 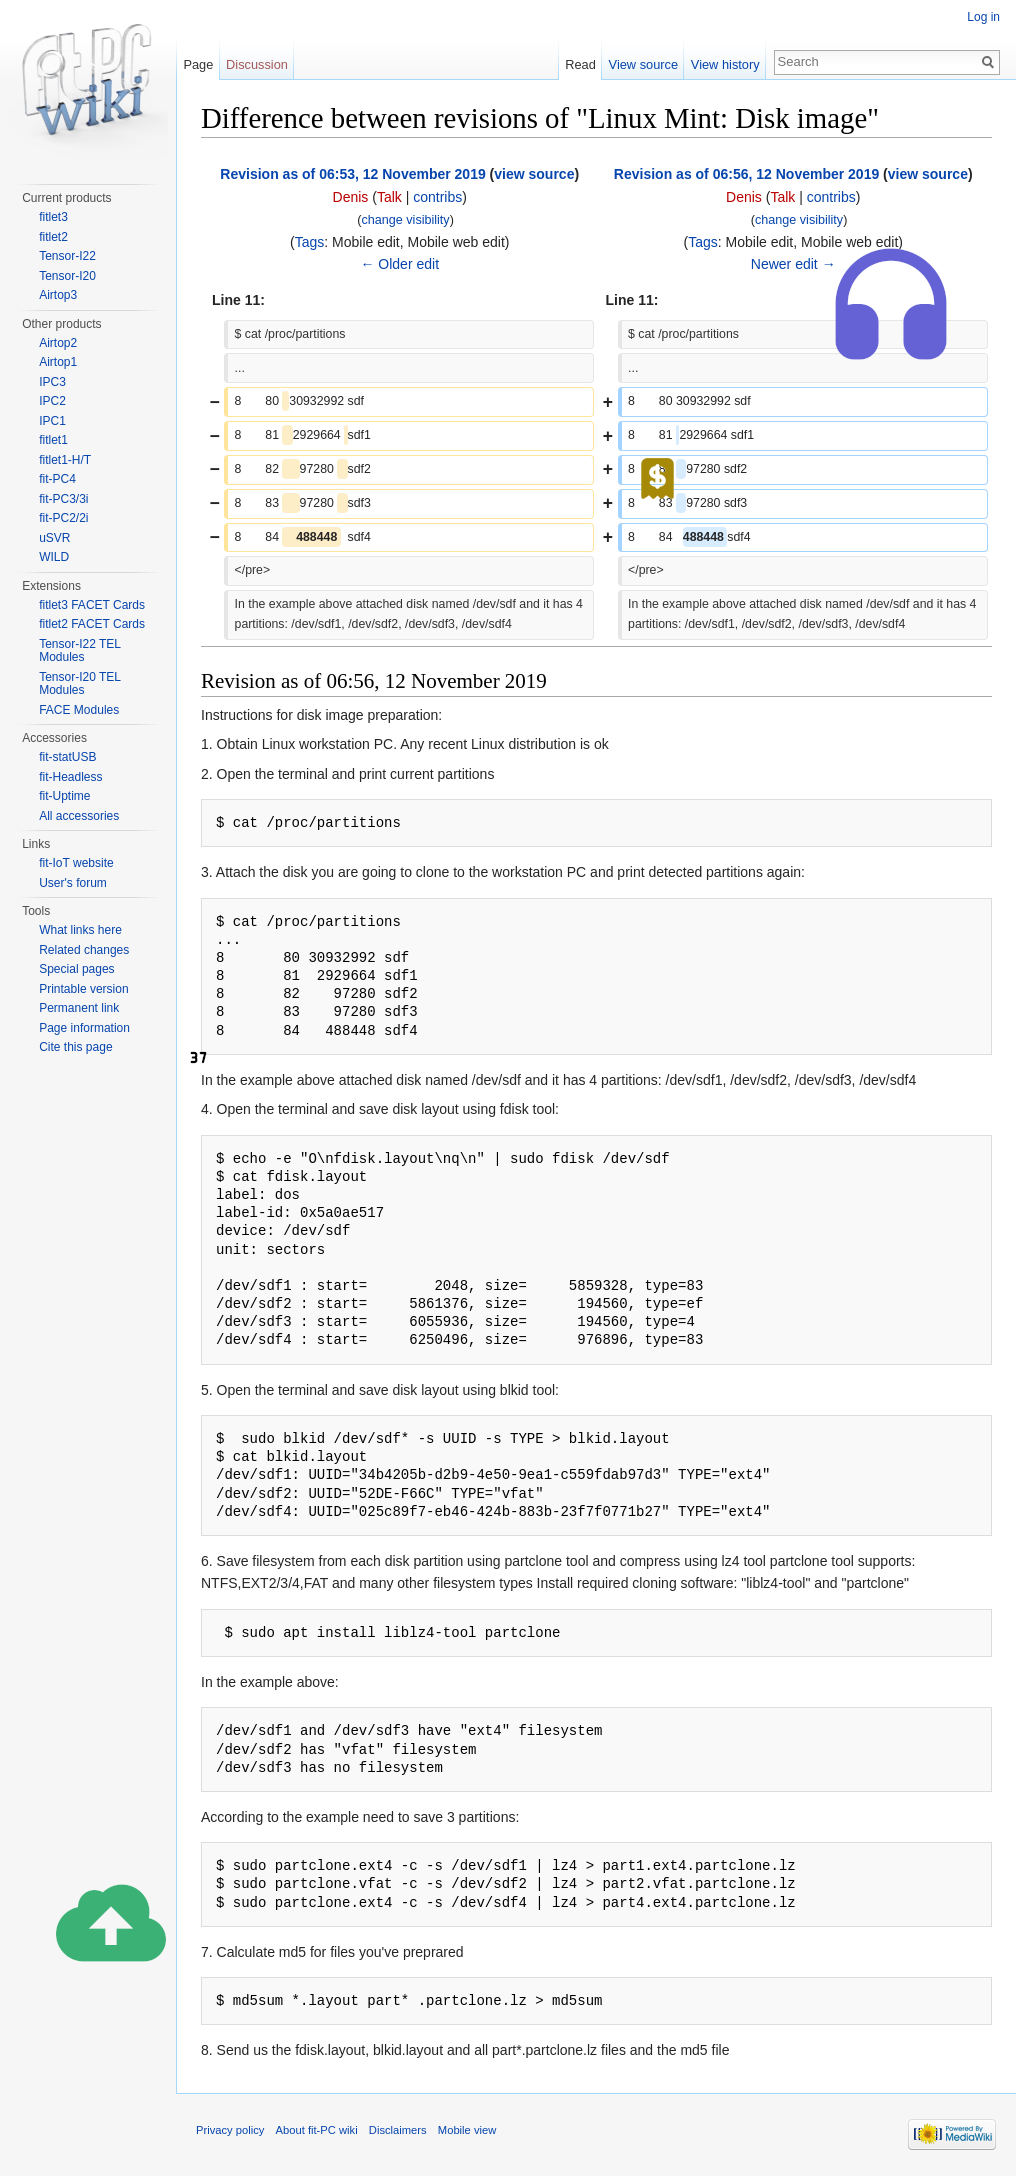 What do you see at coordinates (891, 304) in the screenshot?
I see `access audio or music playback` at bounding box center [891, 304].